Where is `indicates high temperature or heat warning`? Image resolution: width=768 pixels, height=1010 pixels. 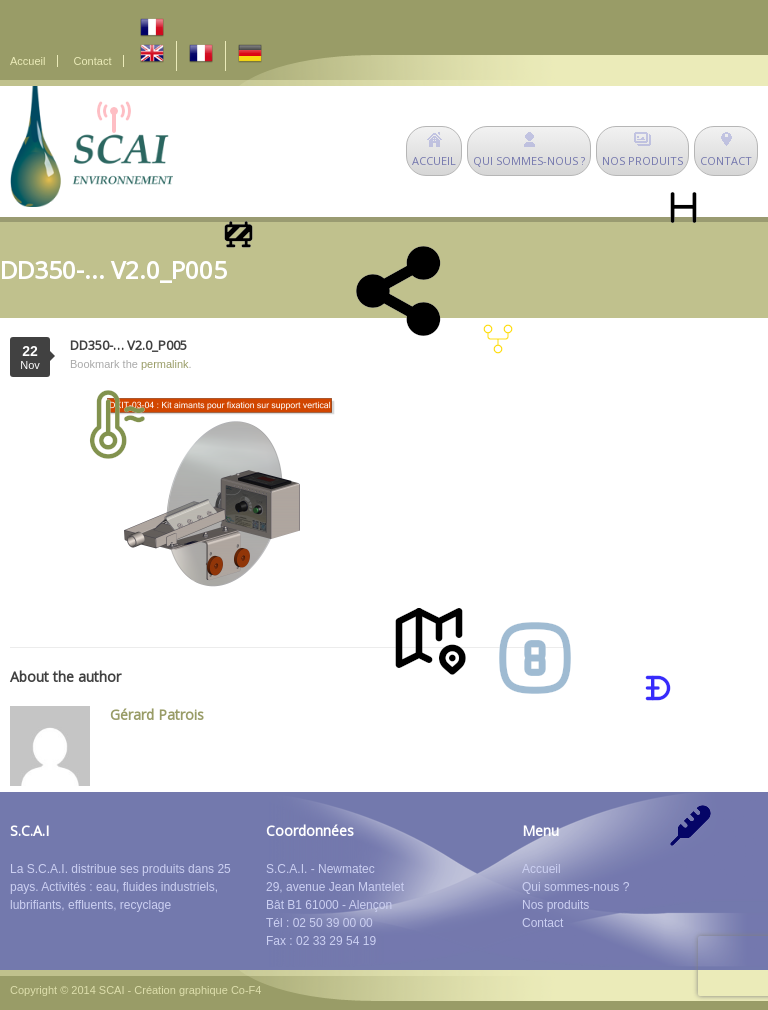 indicates high temperature or heat warning is located at coordinates (110, 424).